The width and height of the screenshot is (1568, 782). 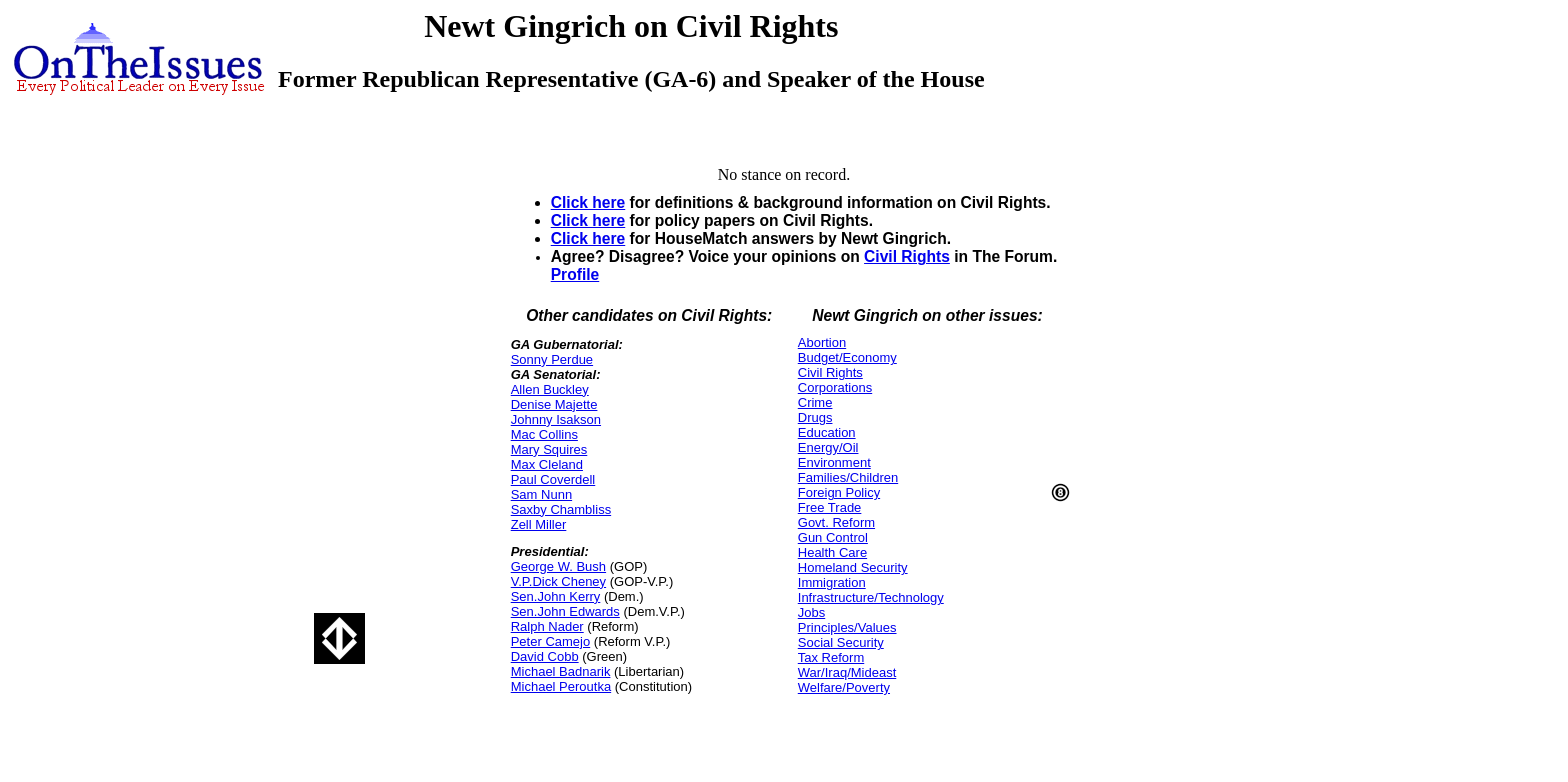 What do you see at coordinates (339, 638) in the screenshot?
I see `são paulo metro official app or website` at bounding box center [339, 638].